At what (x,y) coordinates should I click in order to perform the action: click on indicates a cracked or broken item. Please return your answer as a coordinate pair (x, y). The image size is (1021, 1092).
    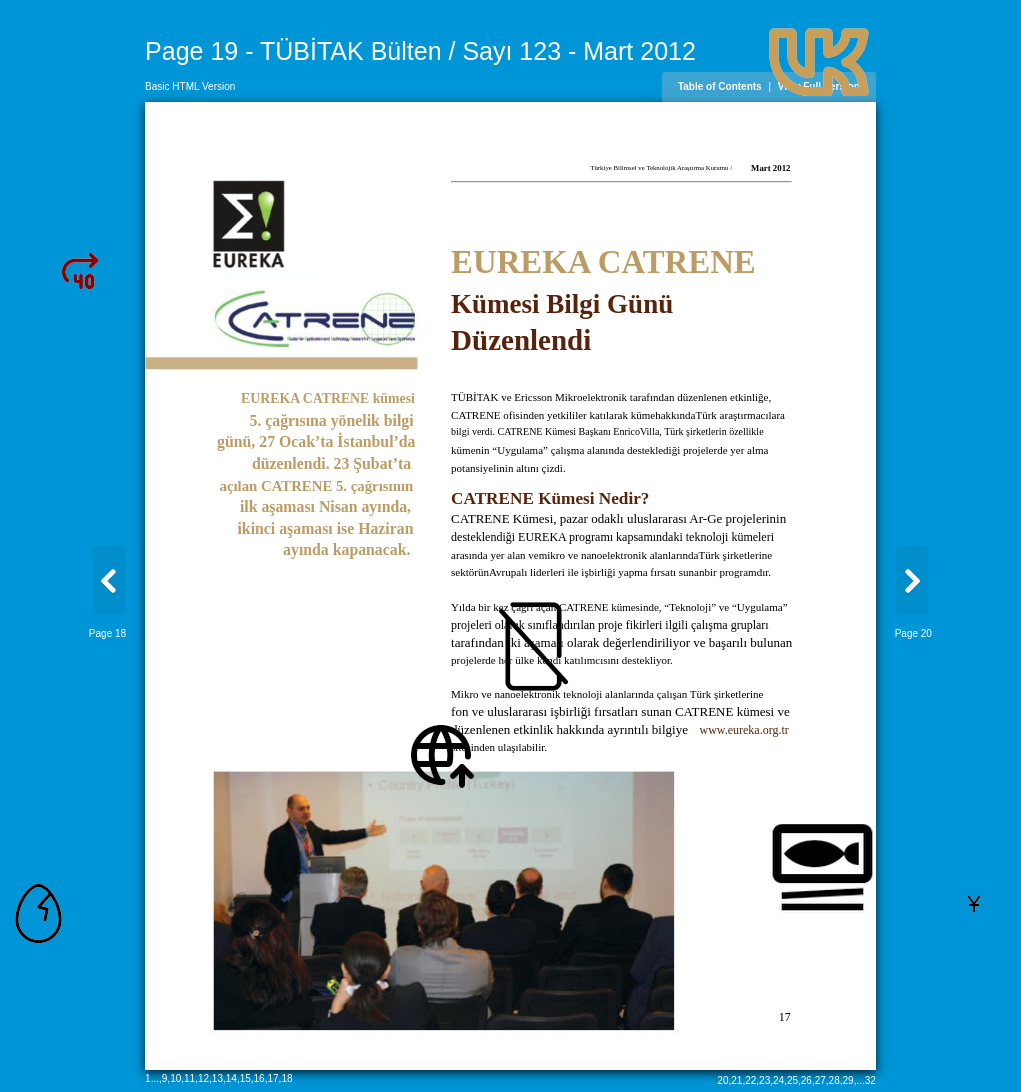
    Looking at the image, I should click on (38, 913).